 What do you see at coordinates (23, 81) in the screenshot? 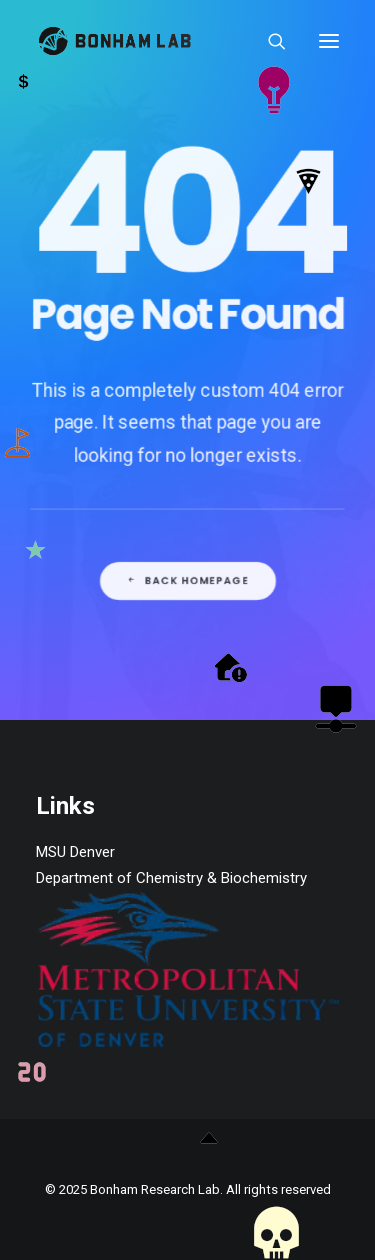
I see `view prices in US dollars` at bounding box center [23, 81].